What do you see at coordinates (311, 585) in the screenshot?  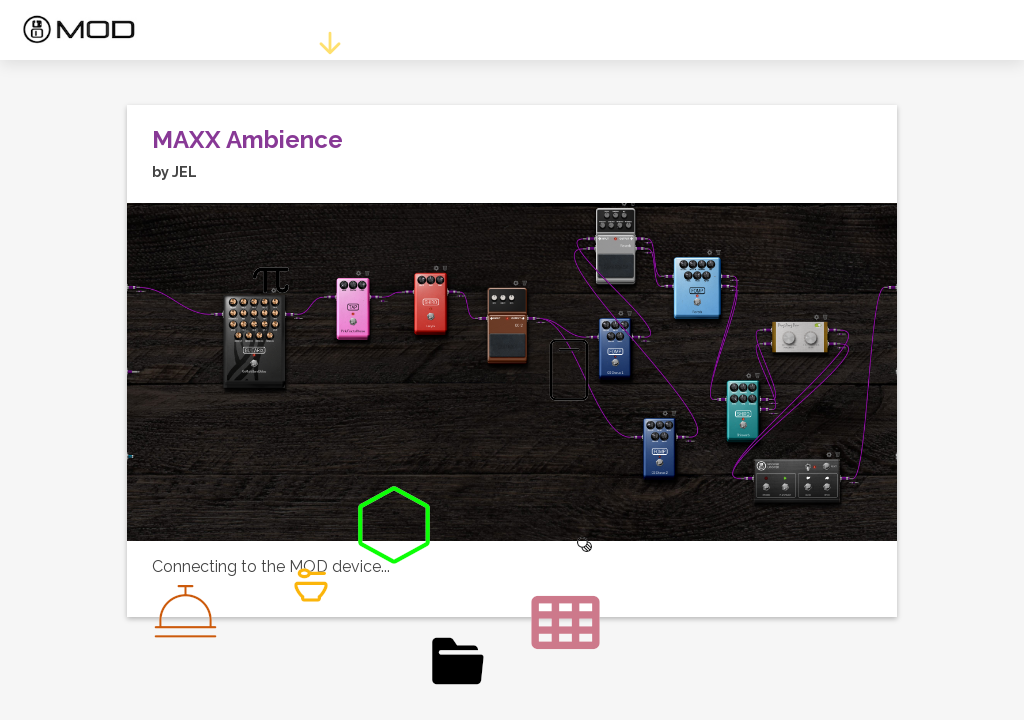 I see `access food or recipe features` at bounding box center [311, 585].